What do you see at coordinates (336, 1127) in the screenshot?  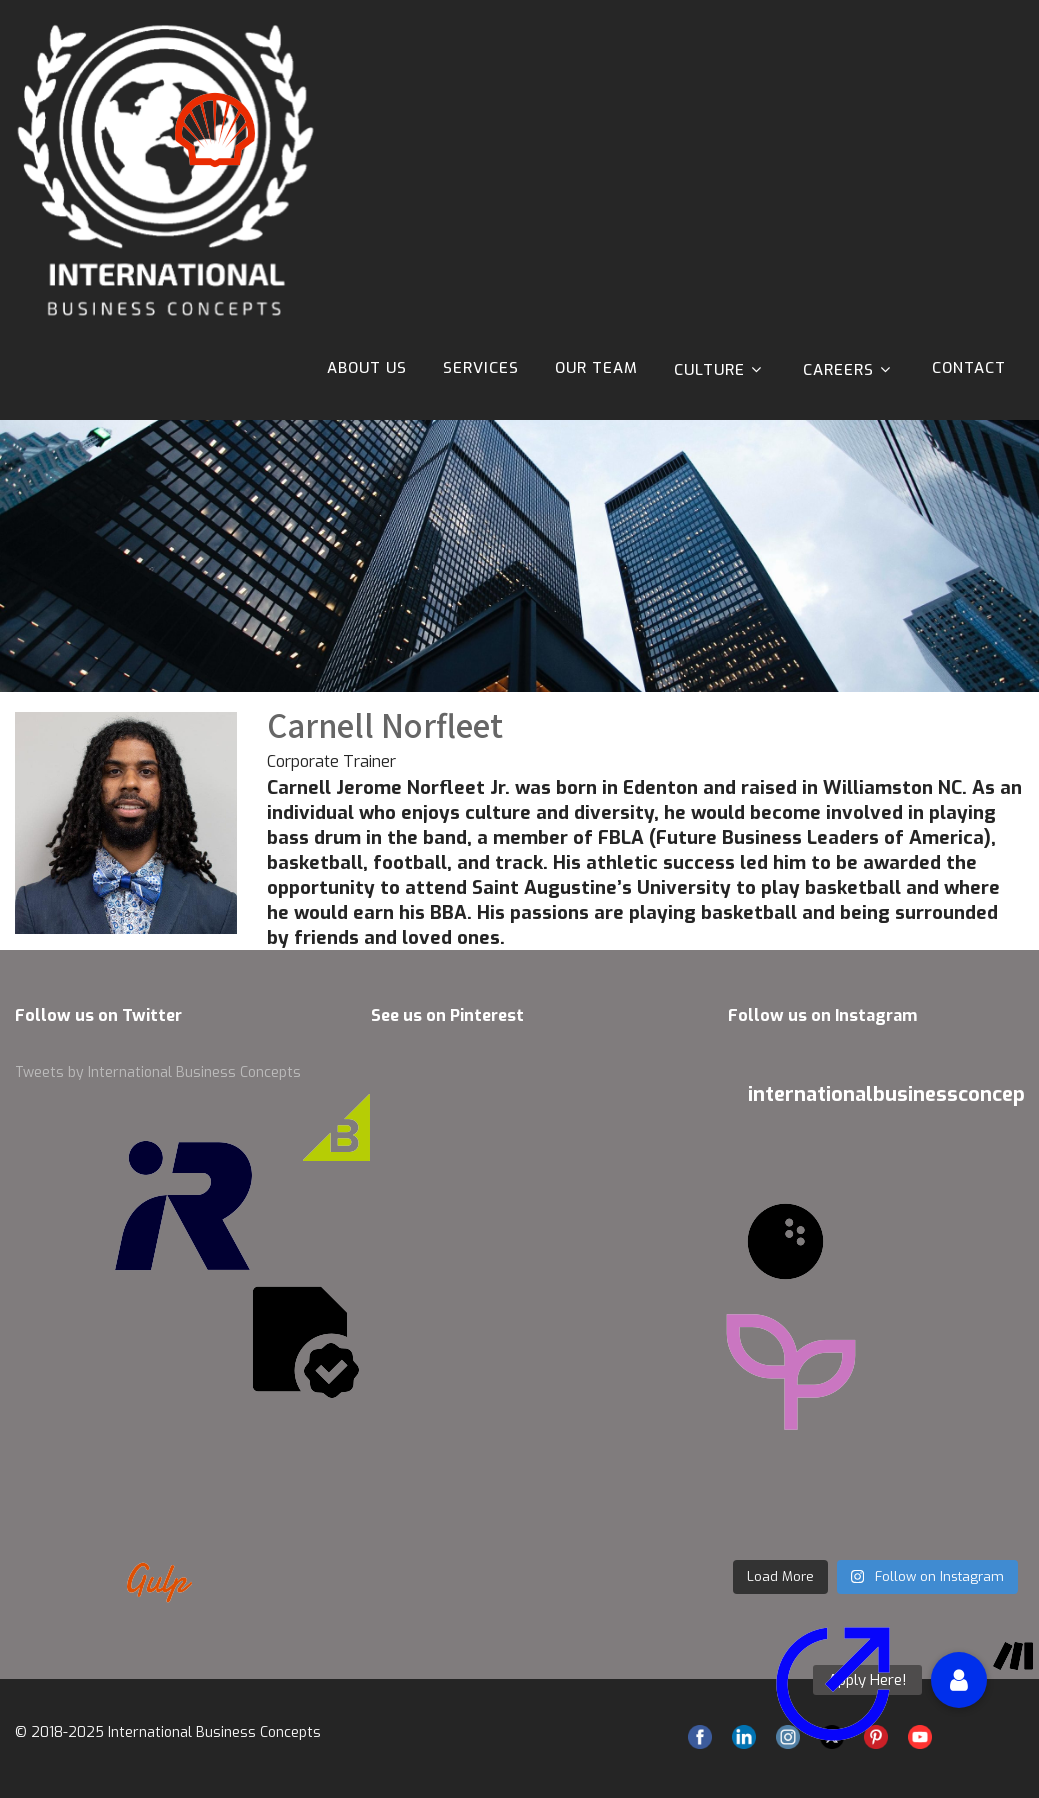 I see `bigcommerce platform logo` at bounding box center [336, 1127].